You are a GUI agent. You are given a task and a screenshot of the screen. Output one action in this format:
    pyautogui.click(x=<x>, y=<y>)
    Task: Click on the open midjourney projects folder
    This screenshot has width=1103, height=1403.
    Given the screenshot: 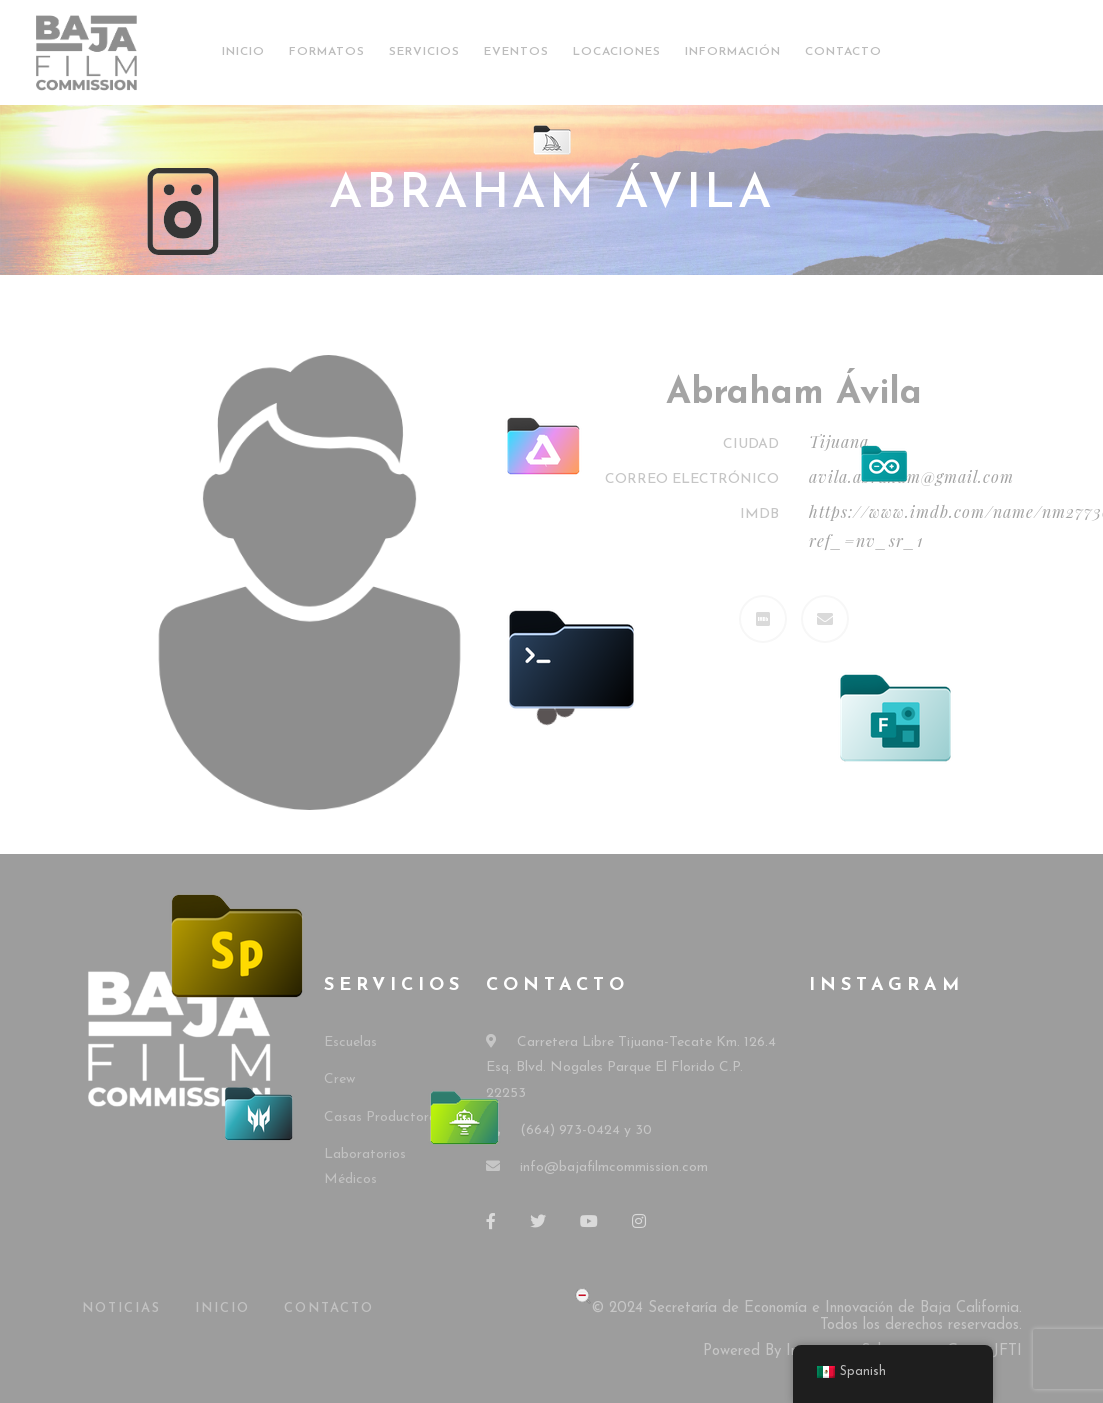 What is the action you would take?
    pyautogui.click(x=552, y=141)
    